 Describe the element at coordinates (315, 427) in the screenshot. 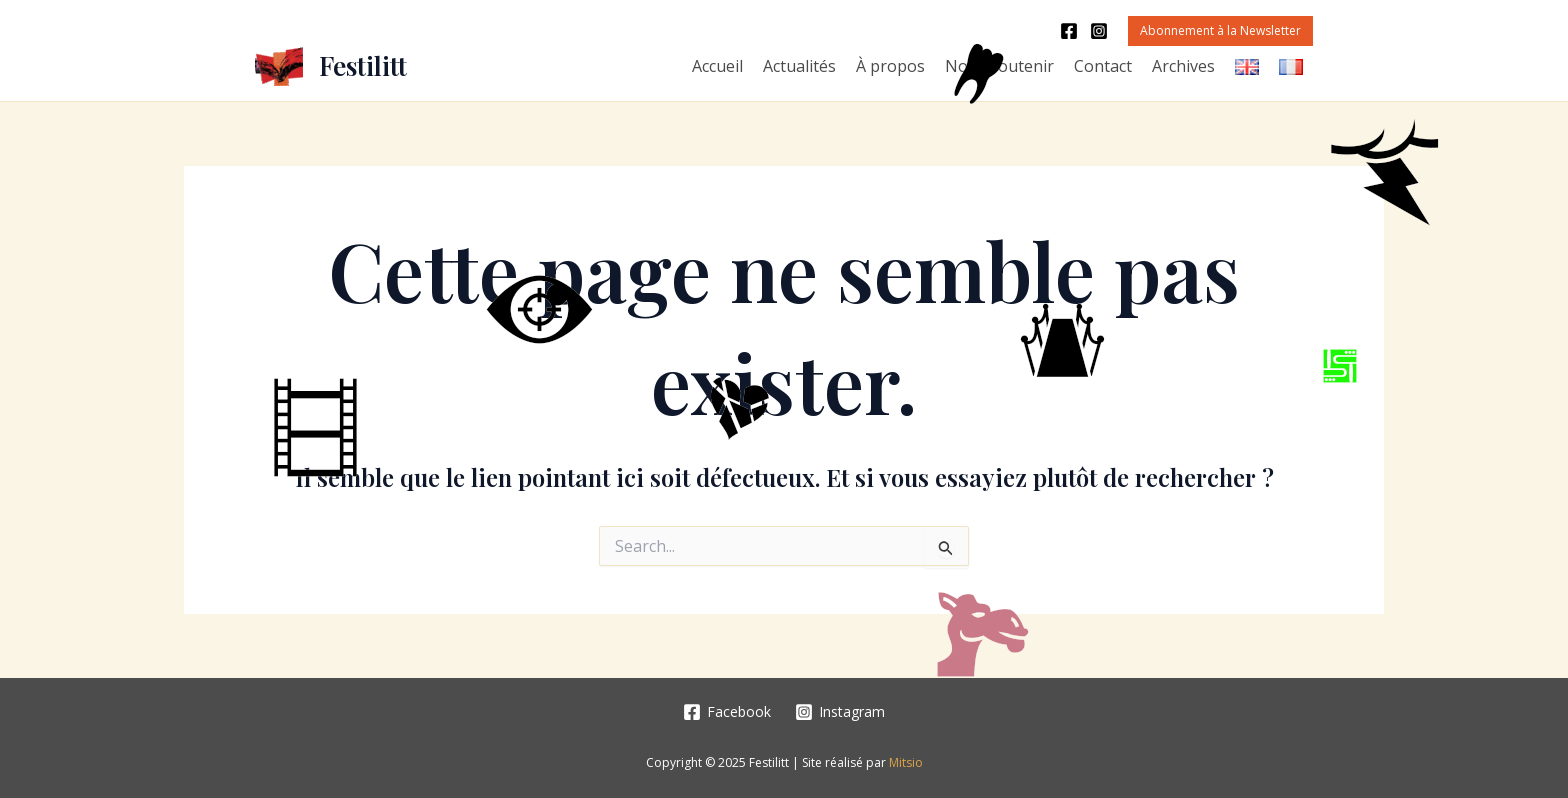

I see `access video or movie content` at that location.